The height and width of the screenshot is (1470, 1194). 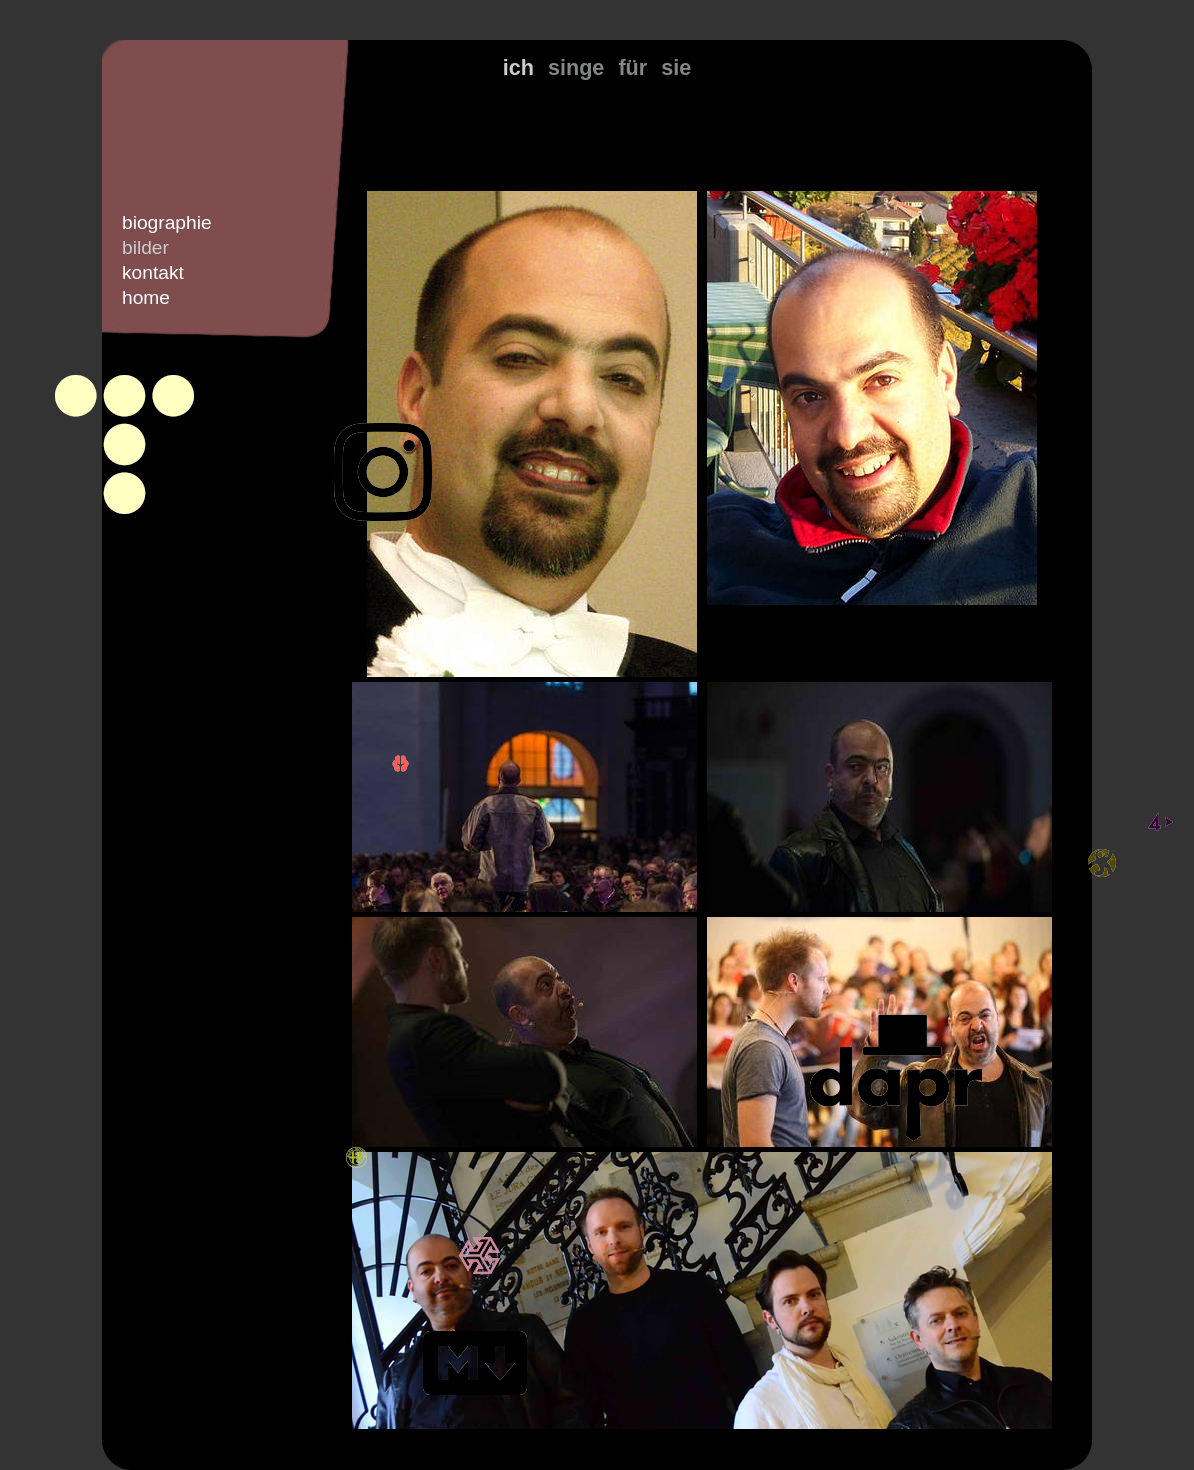 I want to click on open the odysee app, so click(x=1102, y=863).